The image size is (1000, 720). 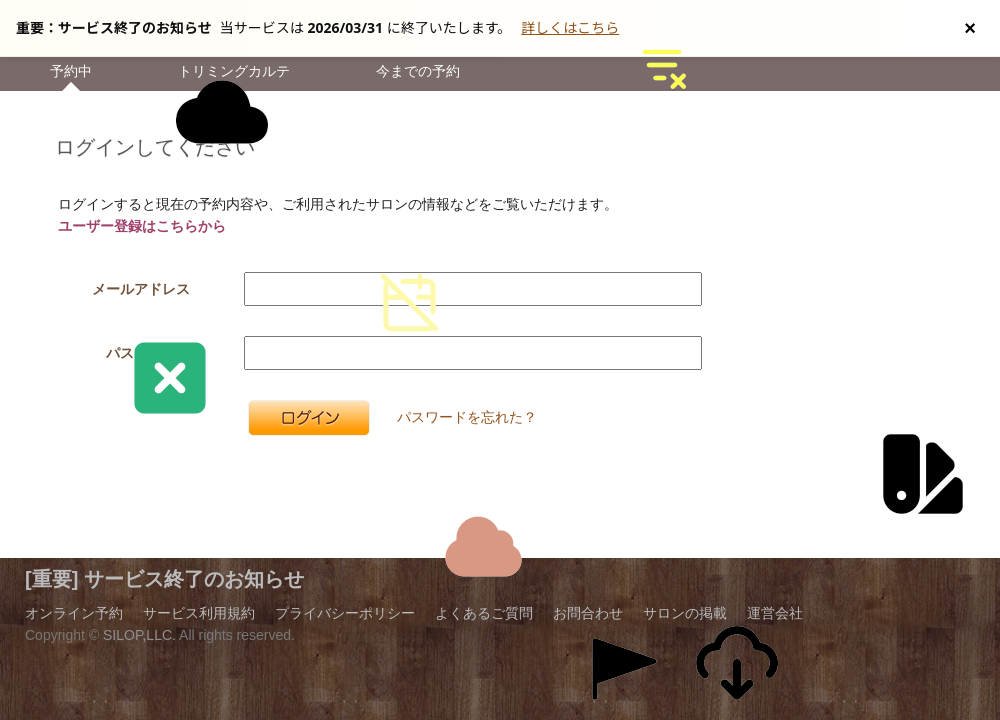 What do you see at coordinates (662, 65) in the screenshot?
I see `clear all active filters` at bounding box center [662, 65].